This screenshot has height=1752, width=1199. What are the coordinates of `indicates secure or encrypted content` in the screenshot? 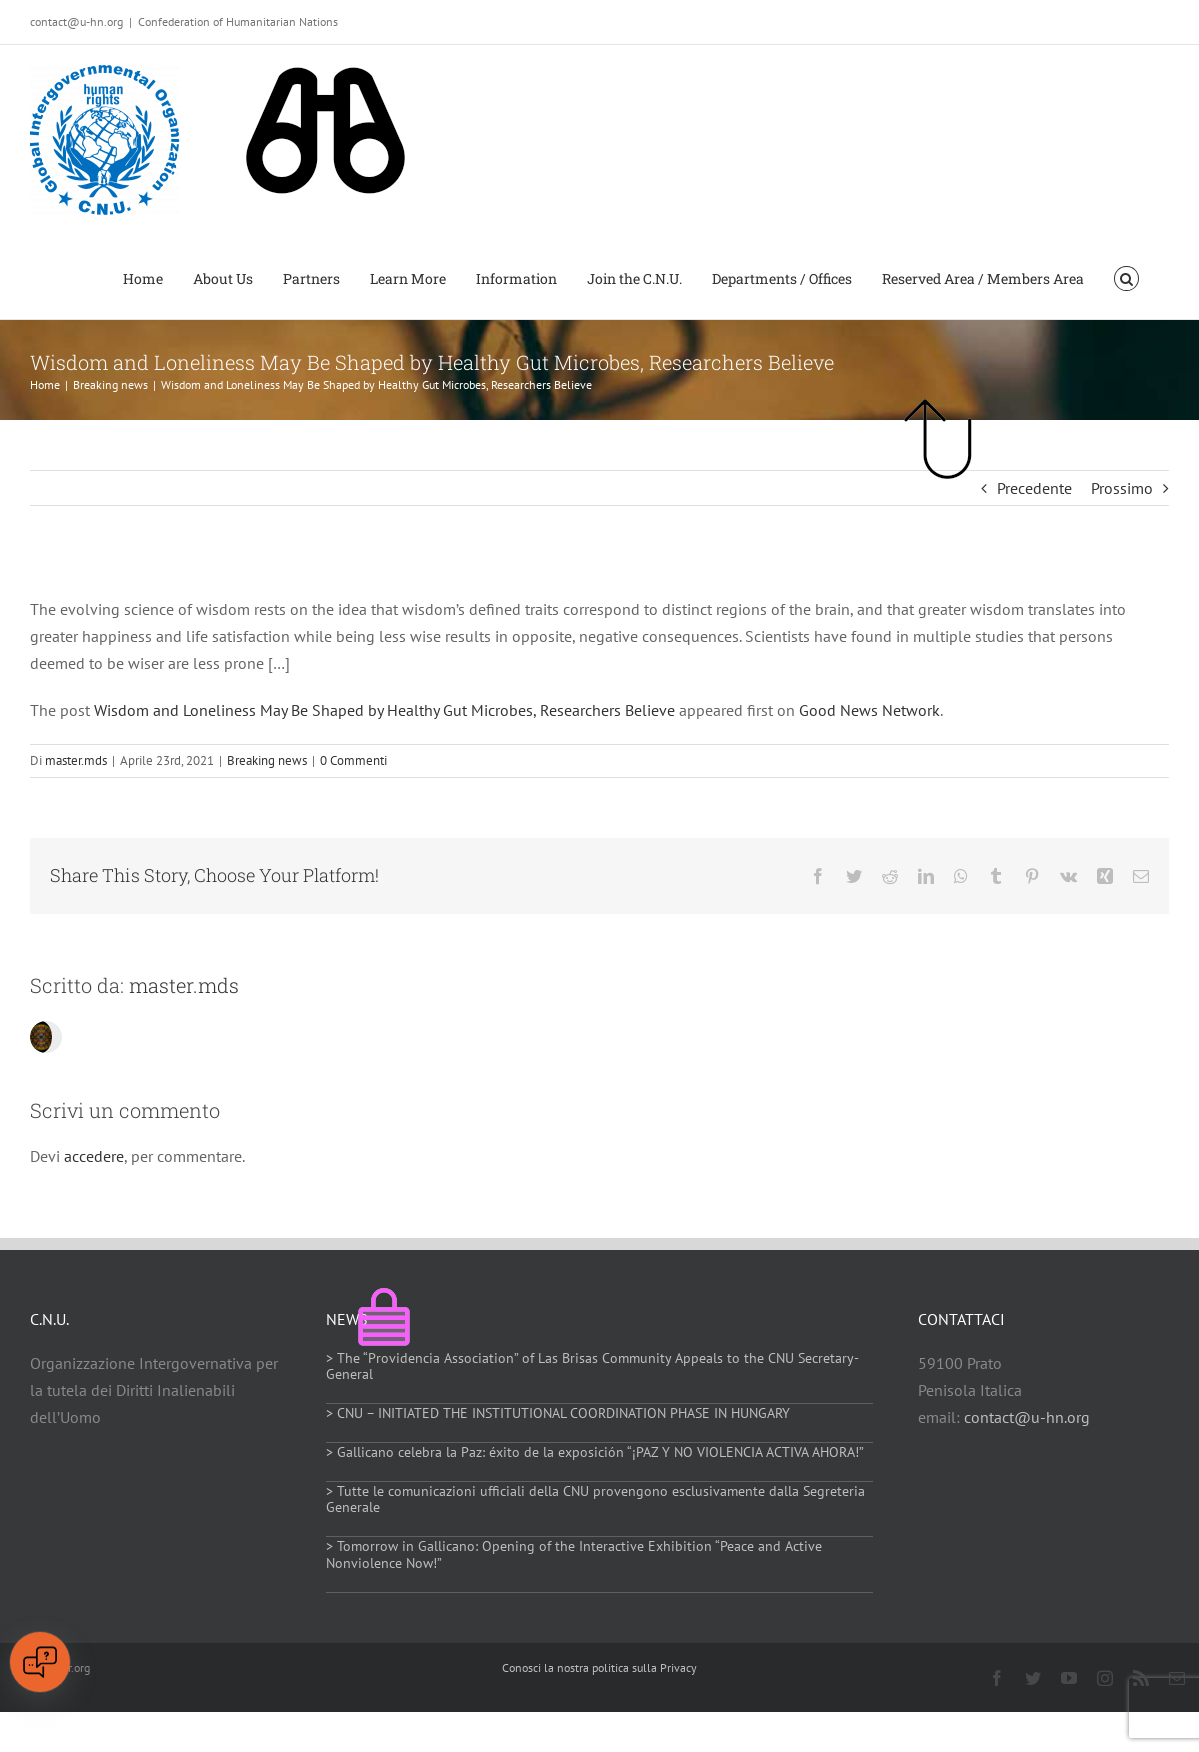 It's located at (384, 1320).